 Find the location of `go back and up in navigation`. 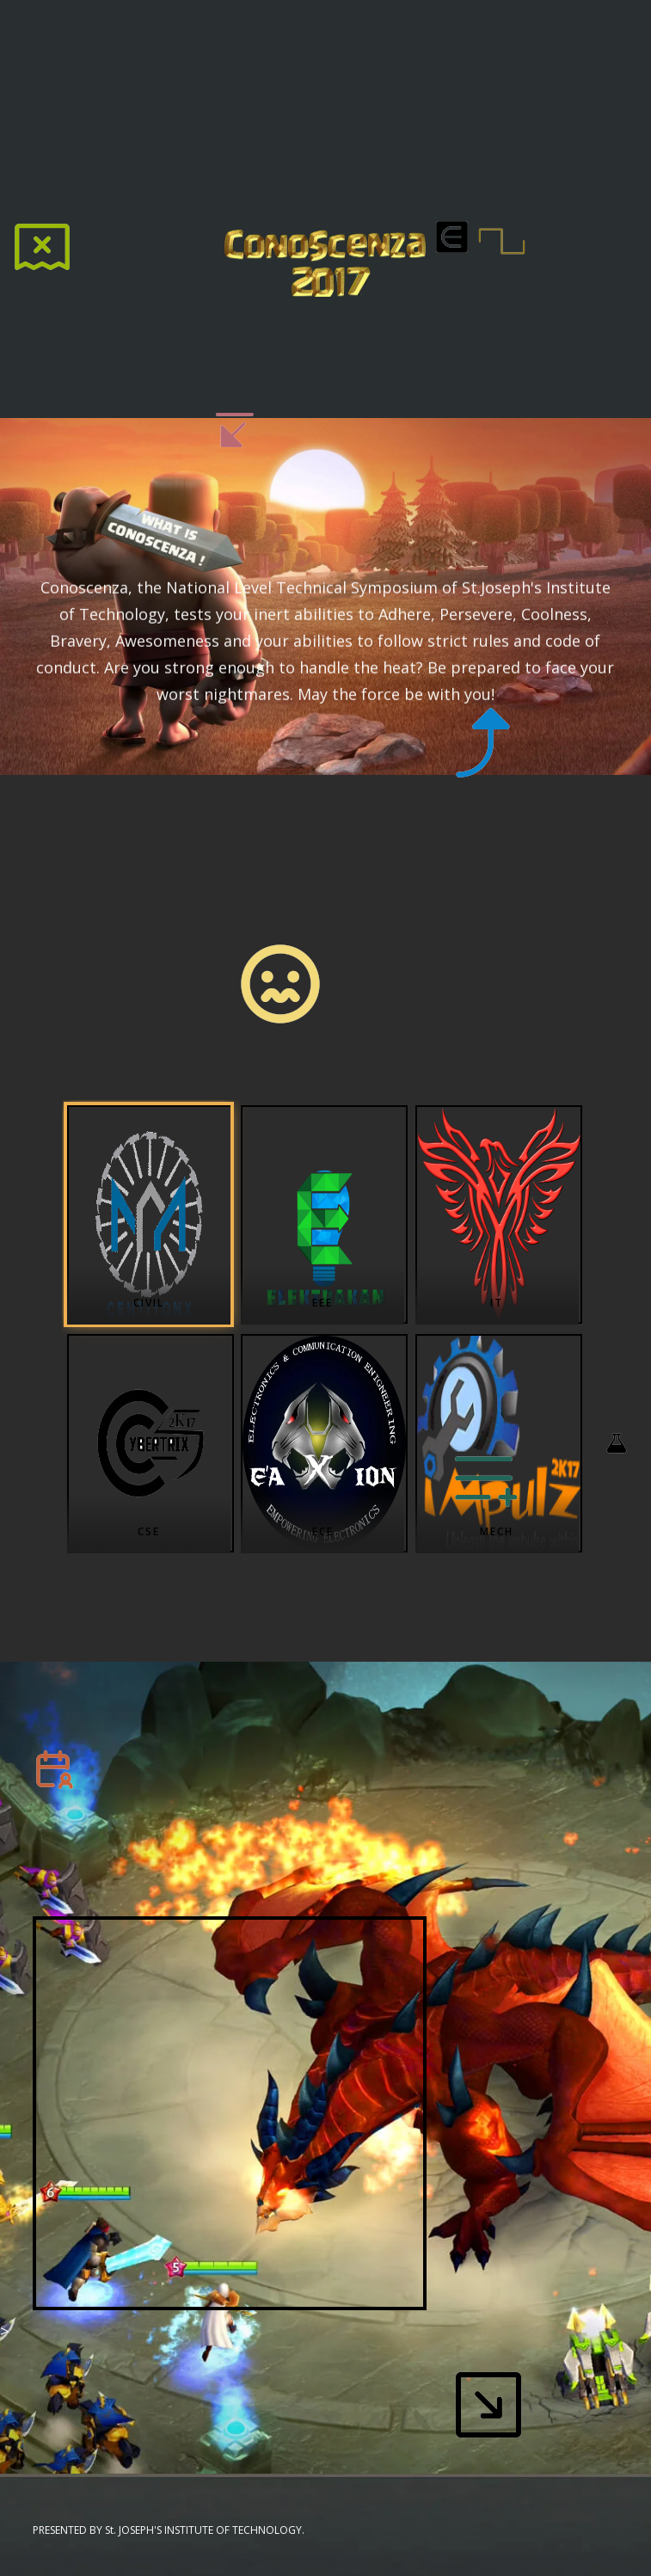

go back and up in navigation is located at coordinates (482, 742).